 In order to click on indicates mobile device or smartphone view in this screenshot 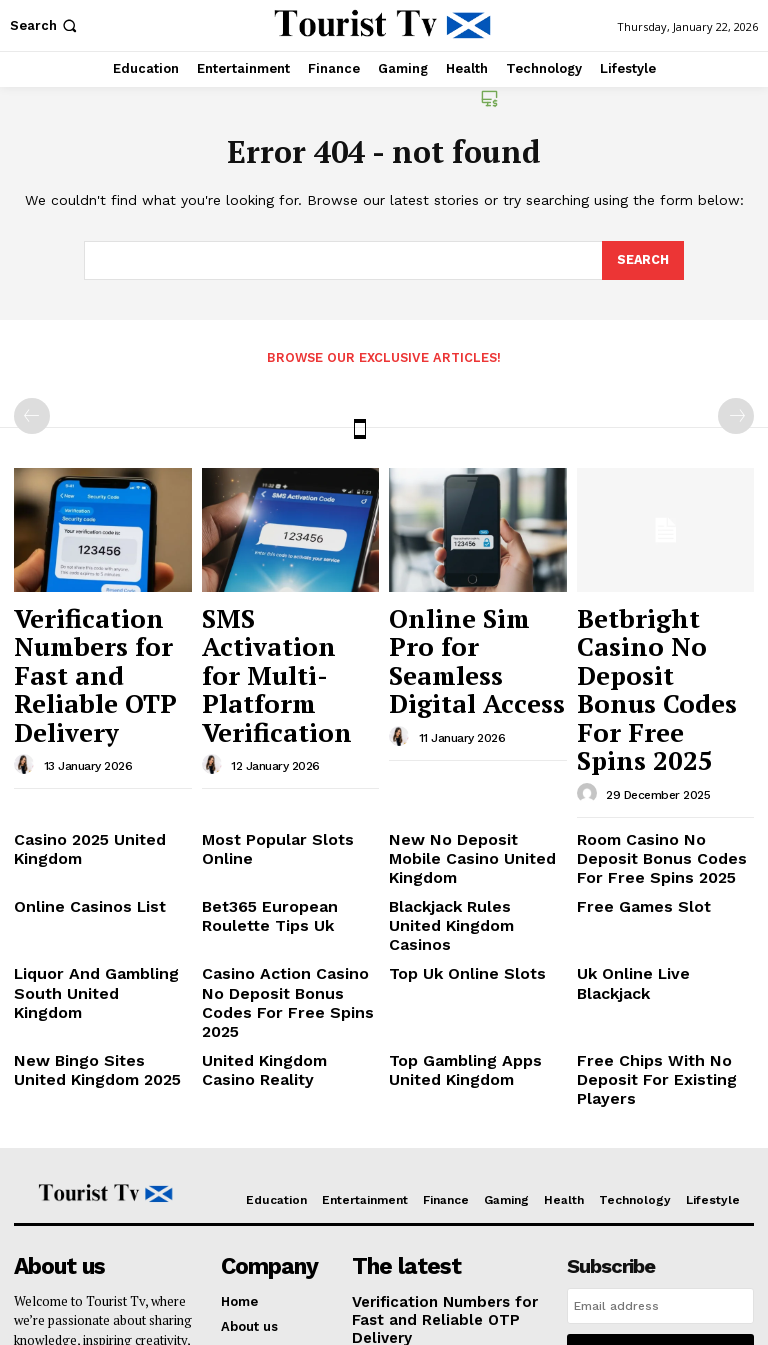, I will do `click(360, 429)`.